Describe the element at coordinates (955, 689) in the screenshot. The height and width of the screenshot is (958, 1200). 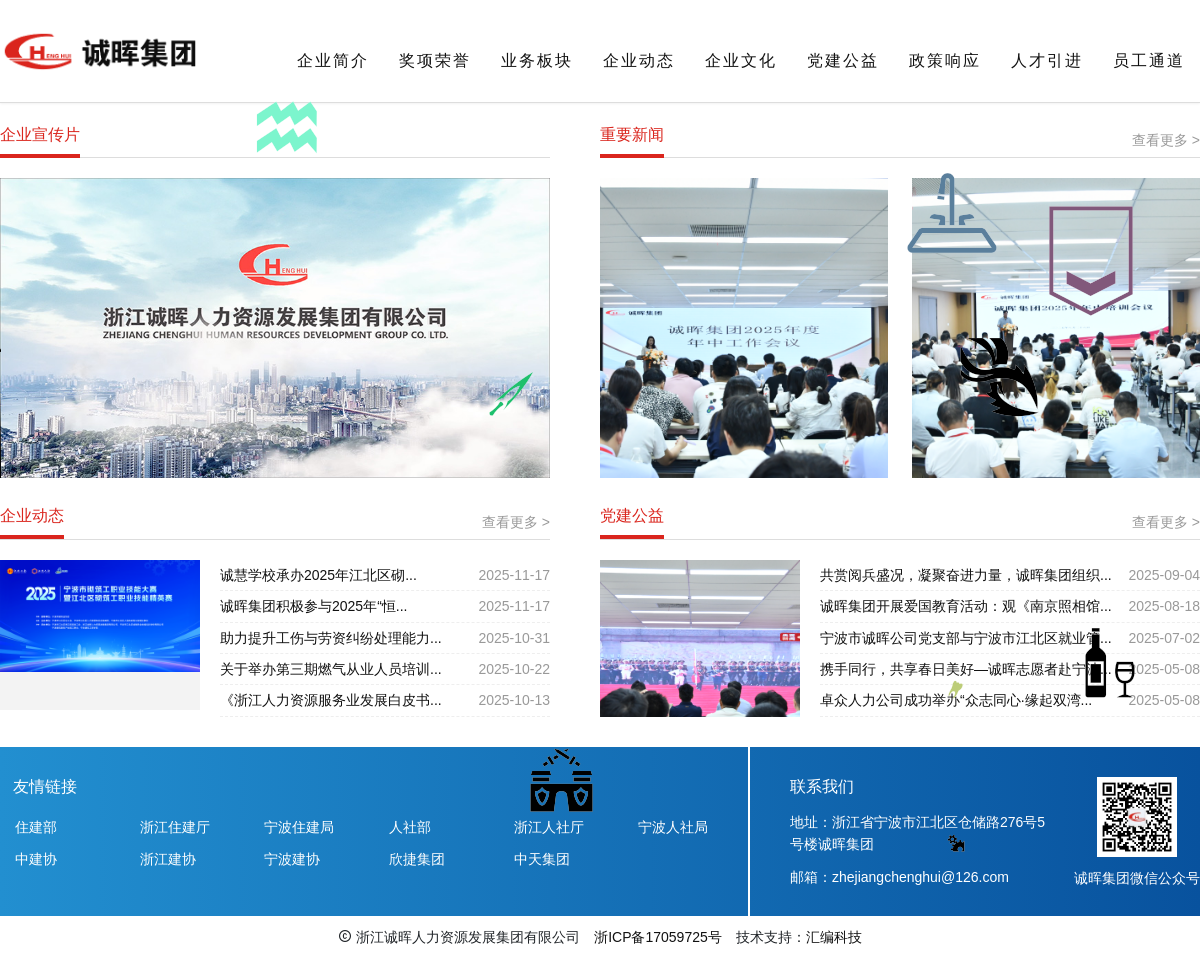
I see `access dental health information` at that location.